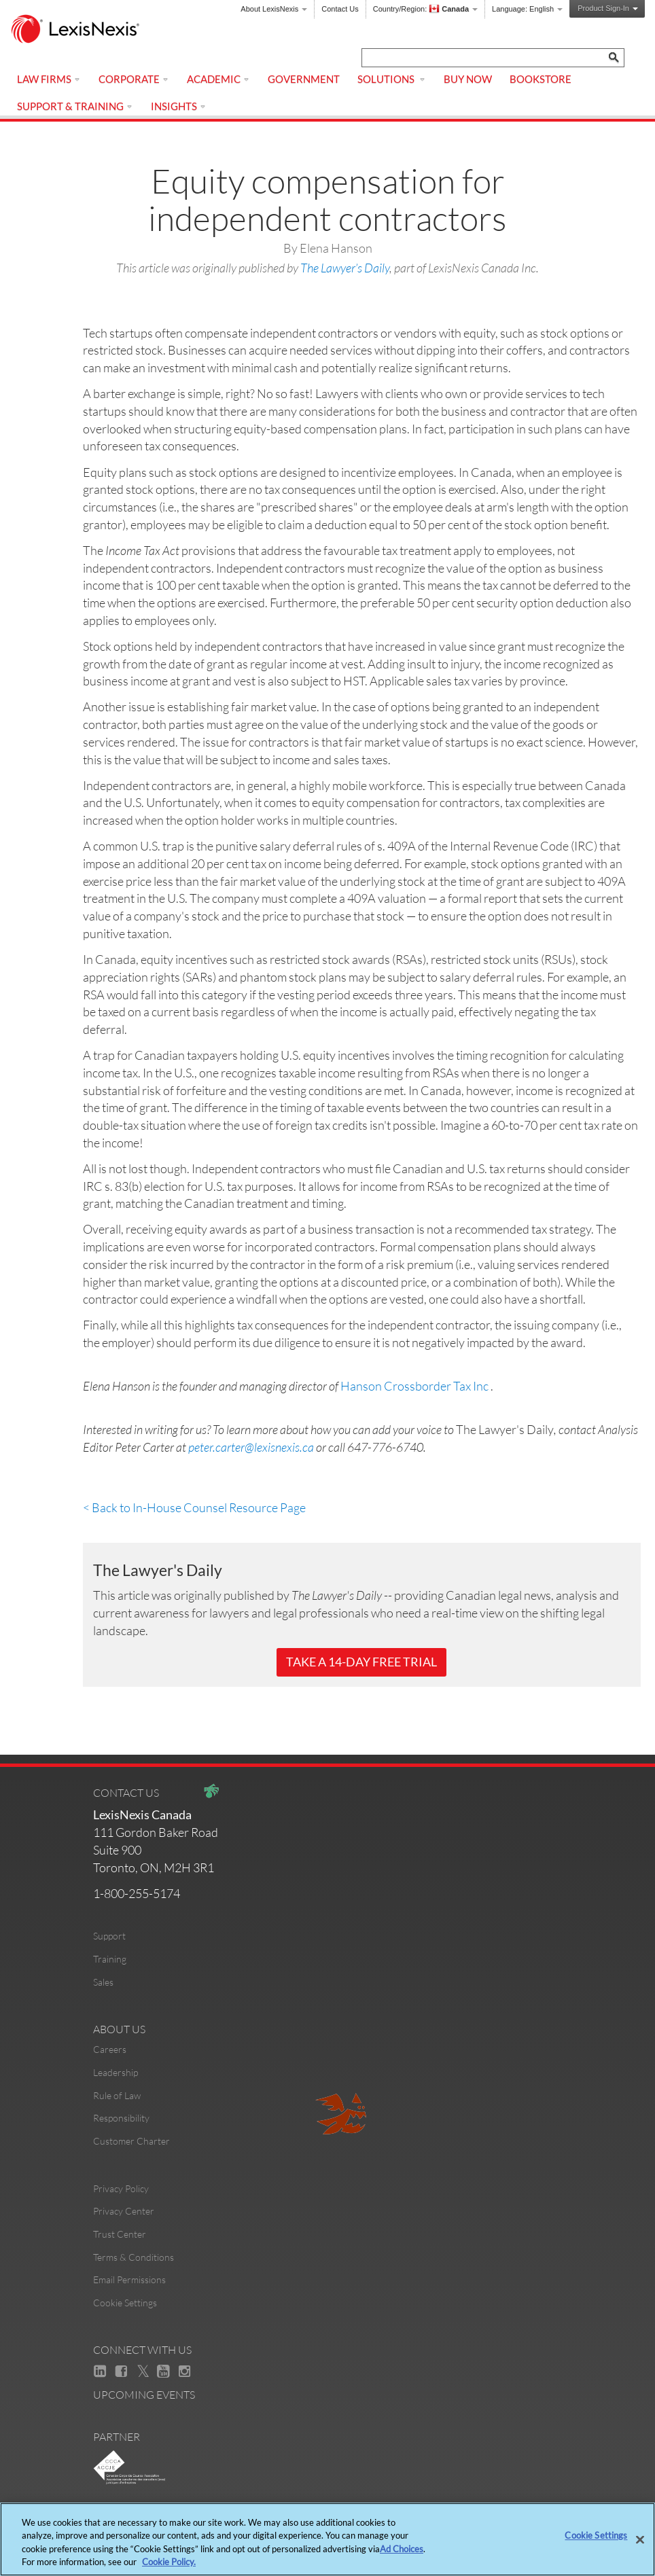  I want to click on steal or grab an item quickly, so click(211, 1790).